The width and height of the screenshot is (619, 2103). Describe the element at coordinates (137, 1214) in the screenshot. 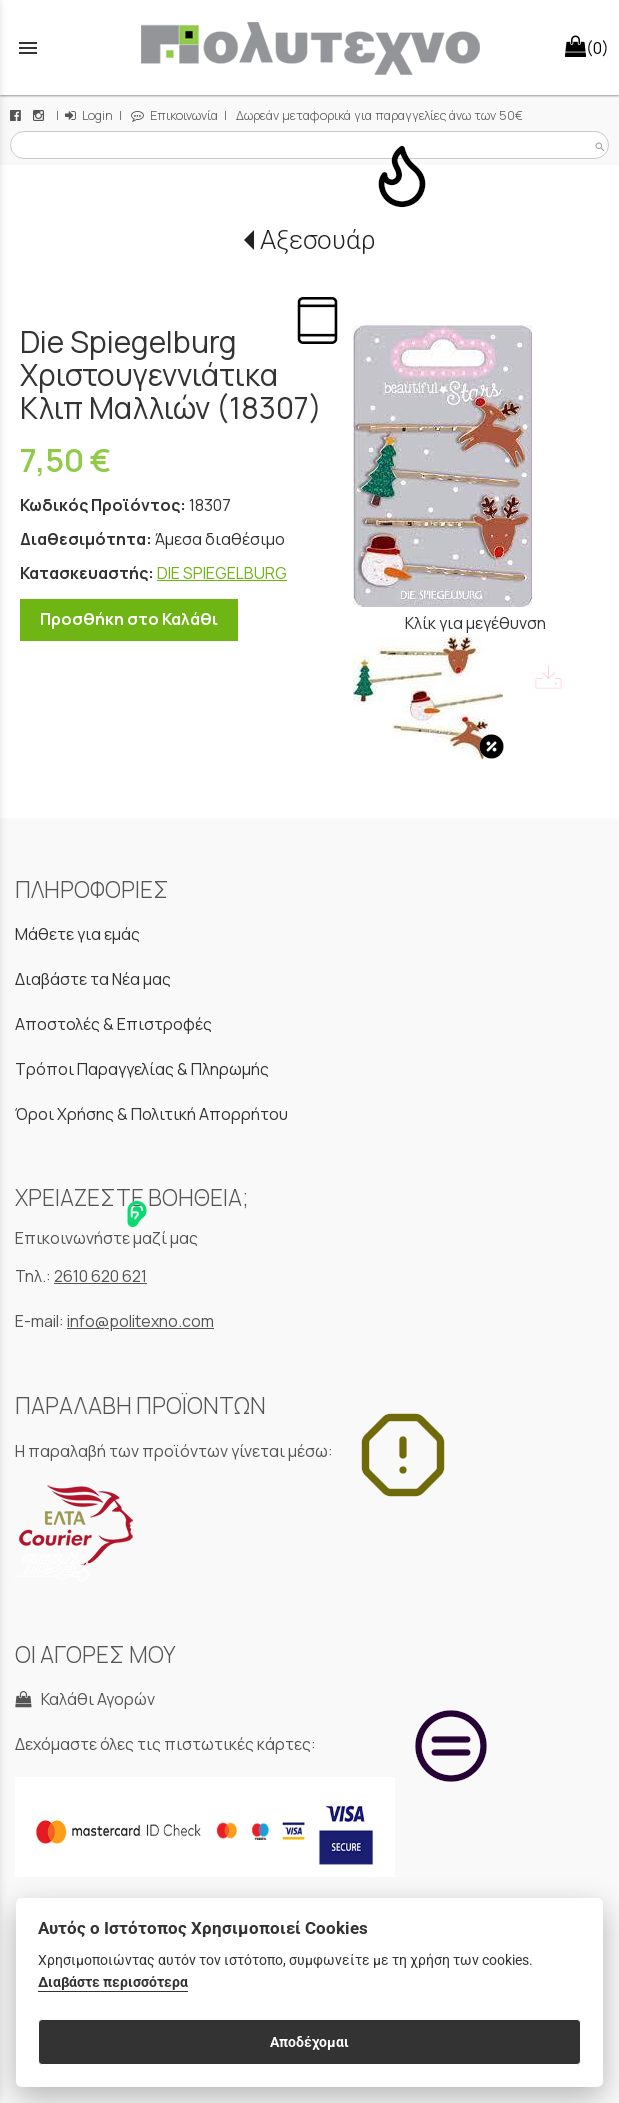

I see `adjust audio or hearing accessibility settings` at that location.